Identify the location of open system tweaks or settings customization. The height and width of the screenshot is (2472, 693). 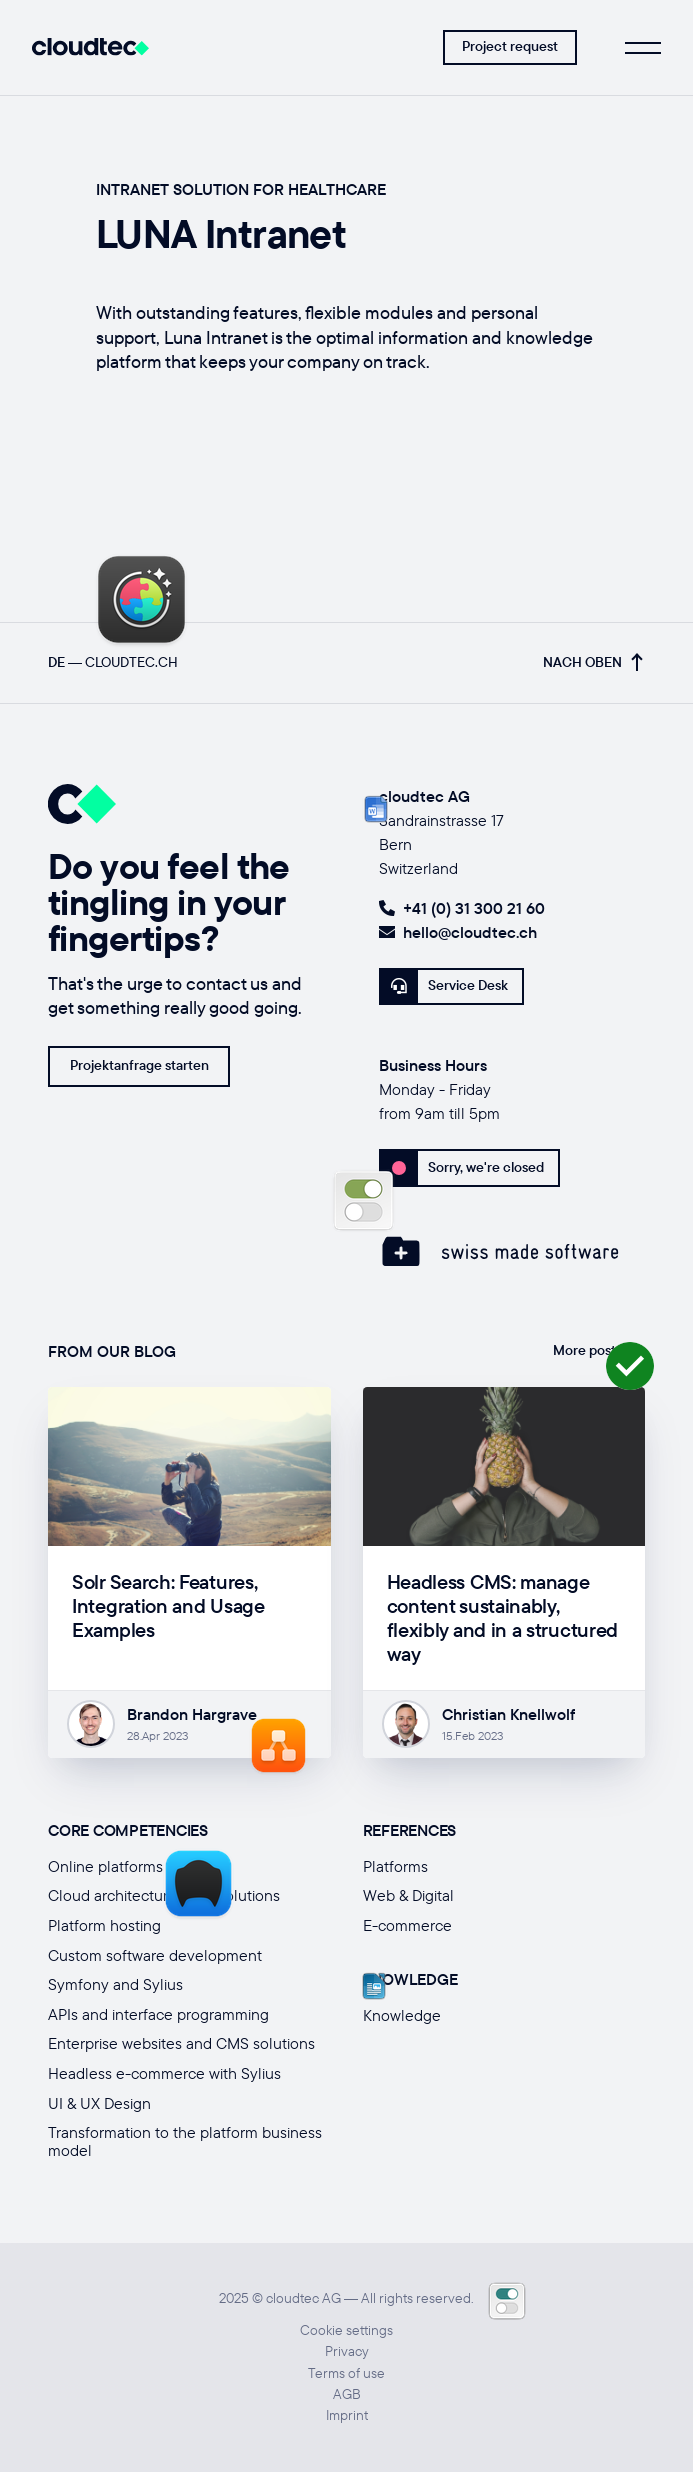
(507, 2301).